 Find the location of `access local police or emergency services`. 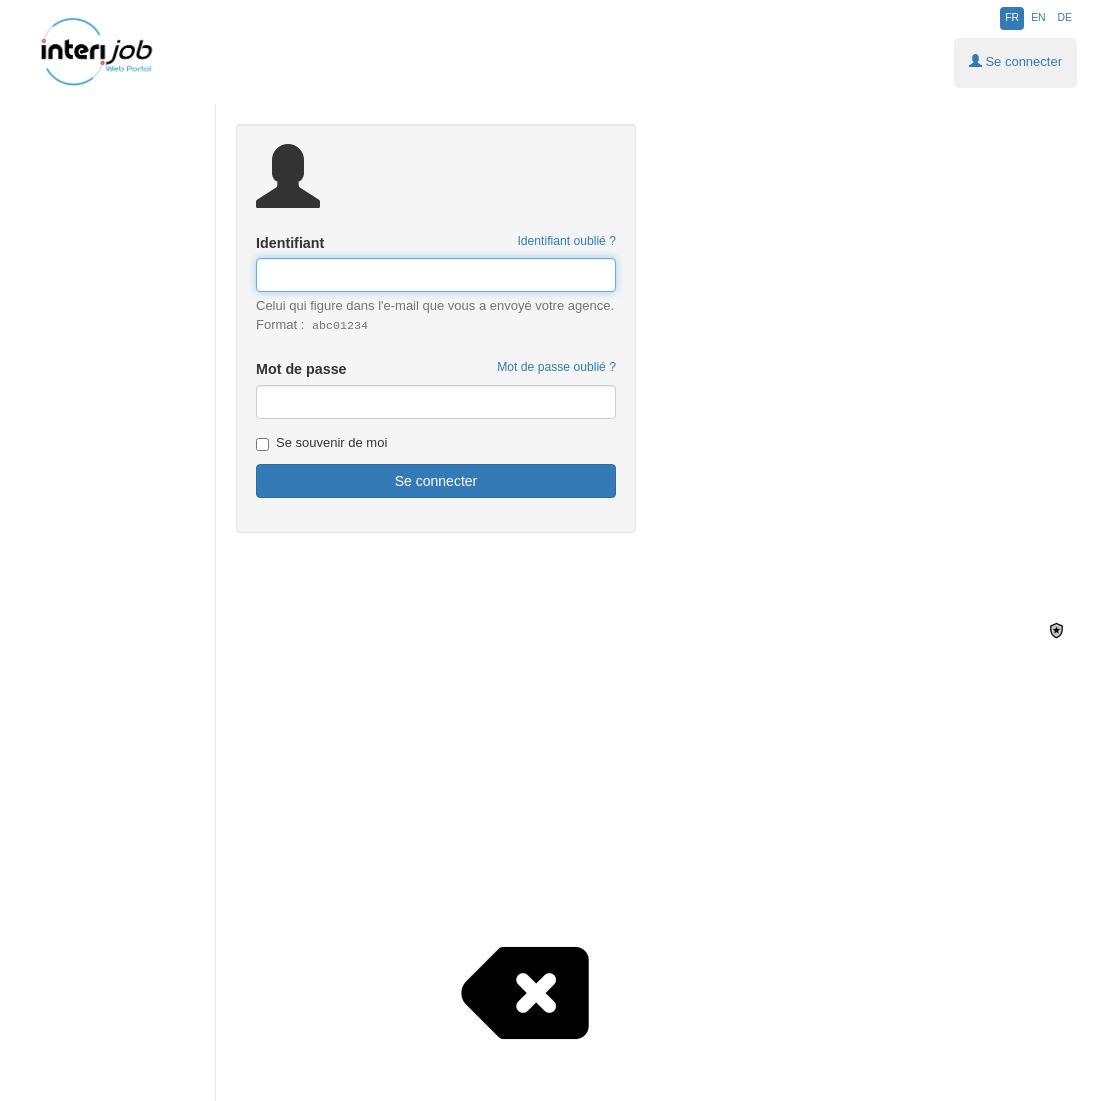

access local police or emergency services is located at coordinates (1056, 630).